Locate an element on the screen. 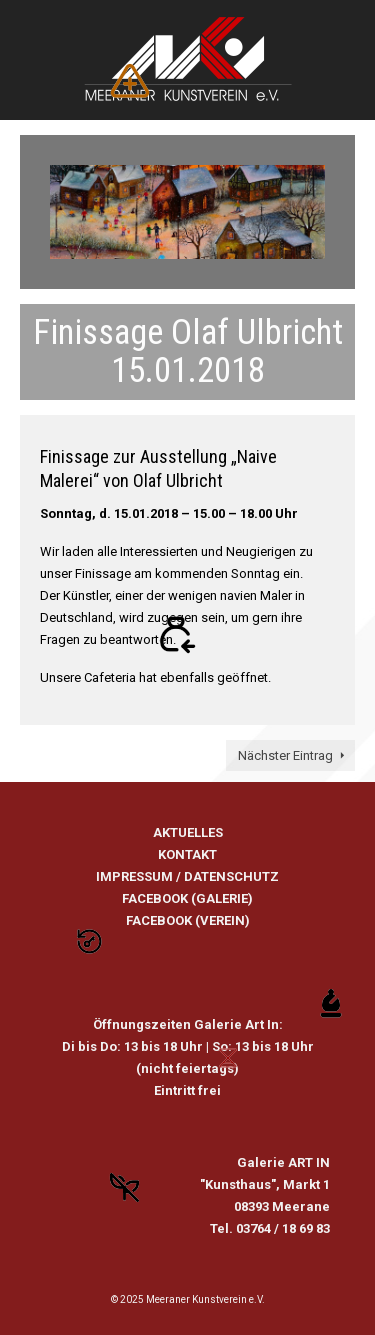 The height and width of the screenshot is (1335, 375). play chess or access board games is located at coordinates (331, 1004).